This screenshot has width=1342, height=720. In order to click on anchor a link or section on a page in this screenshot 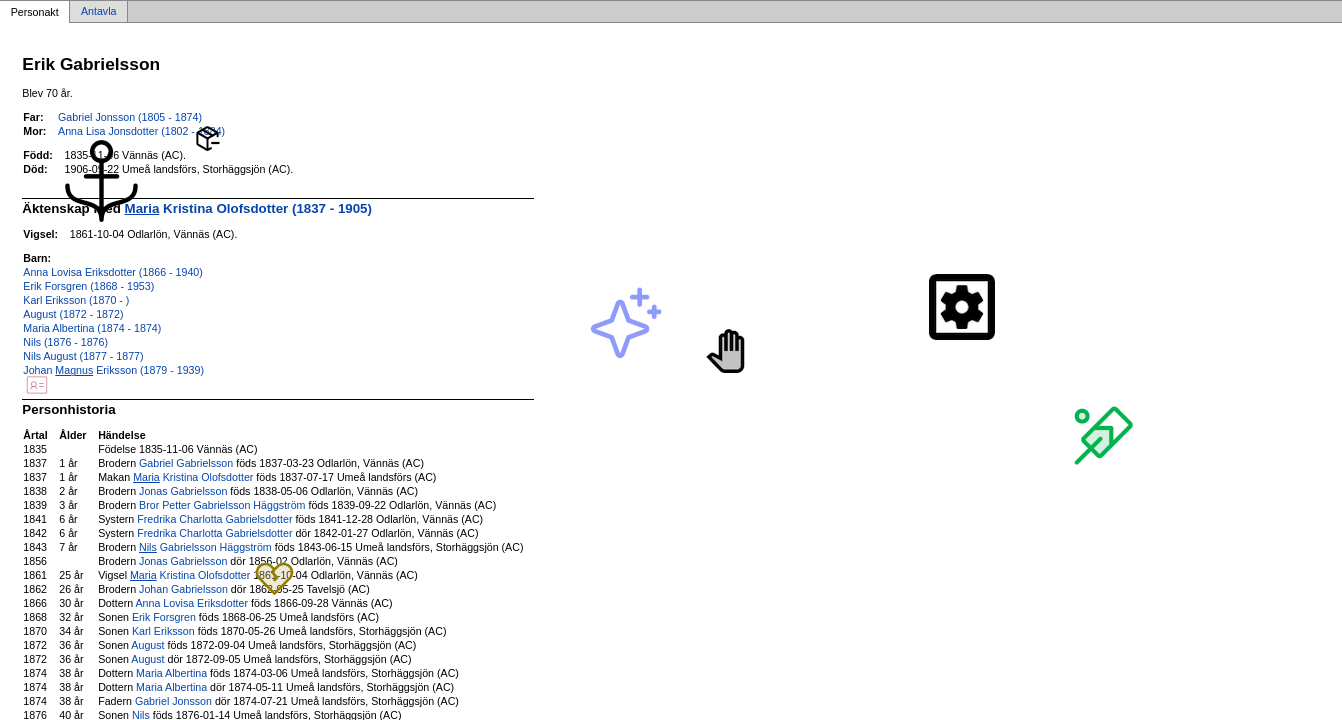, I will do `click(101, 179)`.